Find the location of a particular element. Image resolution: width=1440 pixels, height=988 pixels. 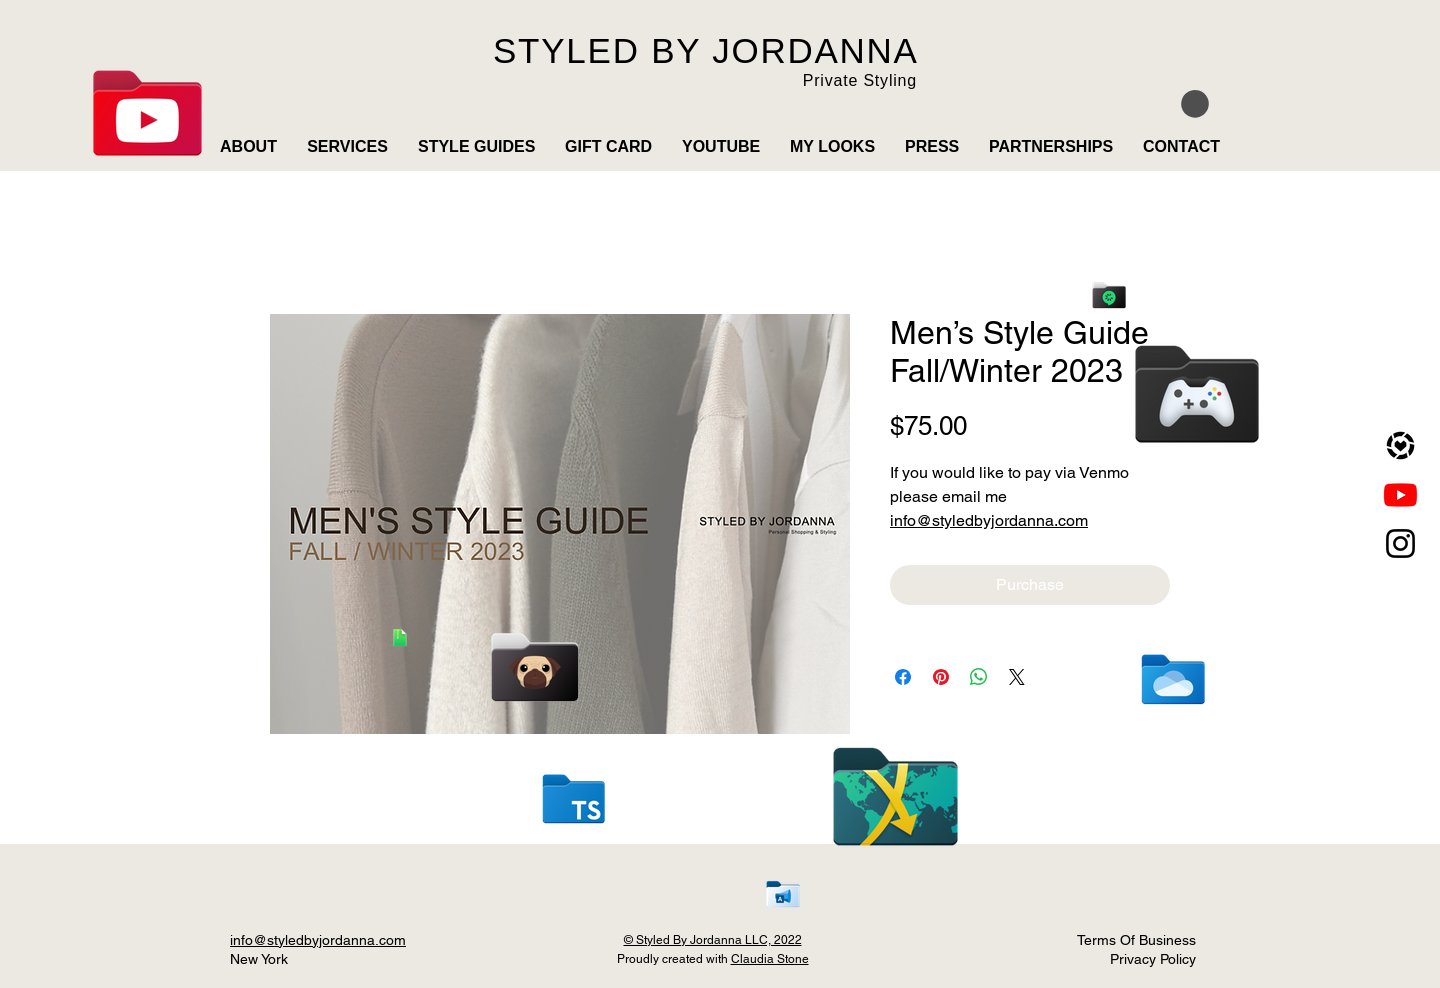

compressed archive file (.arc format) is located at coordinates (400, 638).